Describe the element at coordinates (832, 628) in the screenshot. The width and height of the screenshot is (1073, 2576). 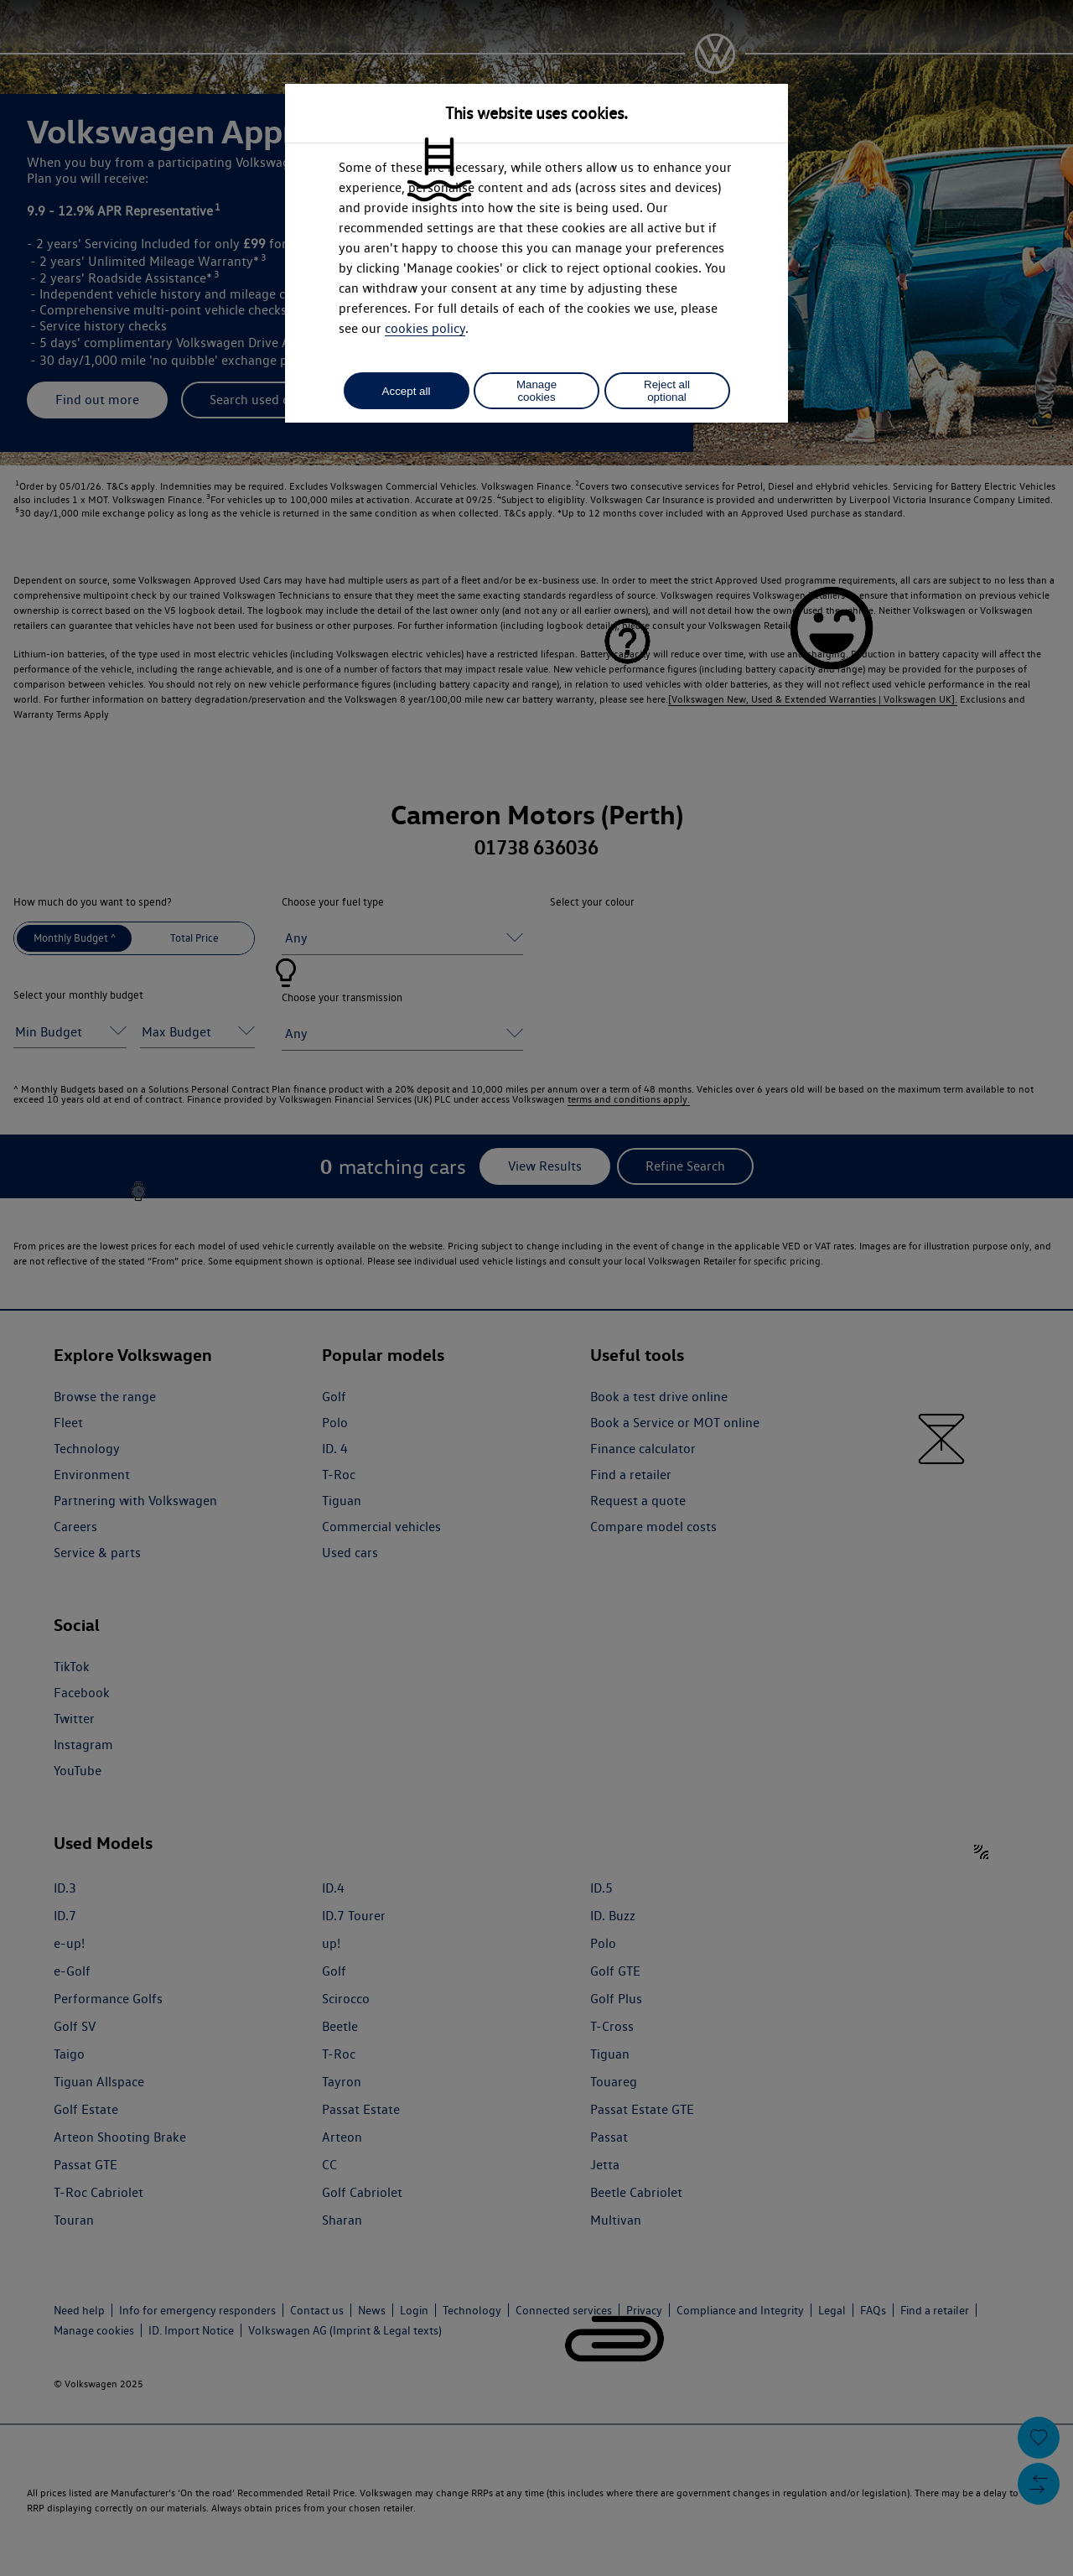
I see `add a playful or humorous reaction` at that location.